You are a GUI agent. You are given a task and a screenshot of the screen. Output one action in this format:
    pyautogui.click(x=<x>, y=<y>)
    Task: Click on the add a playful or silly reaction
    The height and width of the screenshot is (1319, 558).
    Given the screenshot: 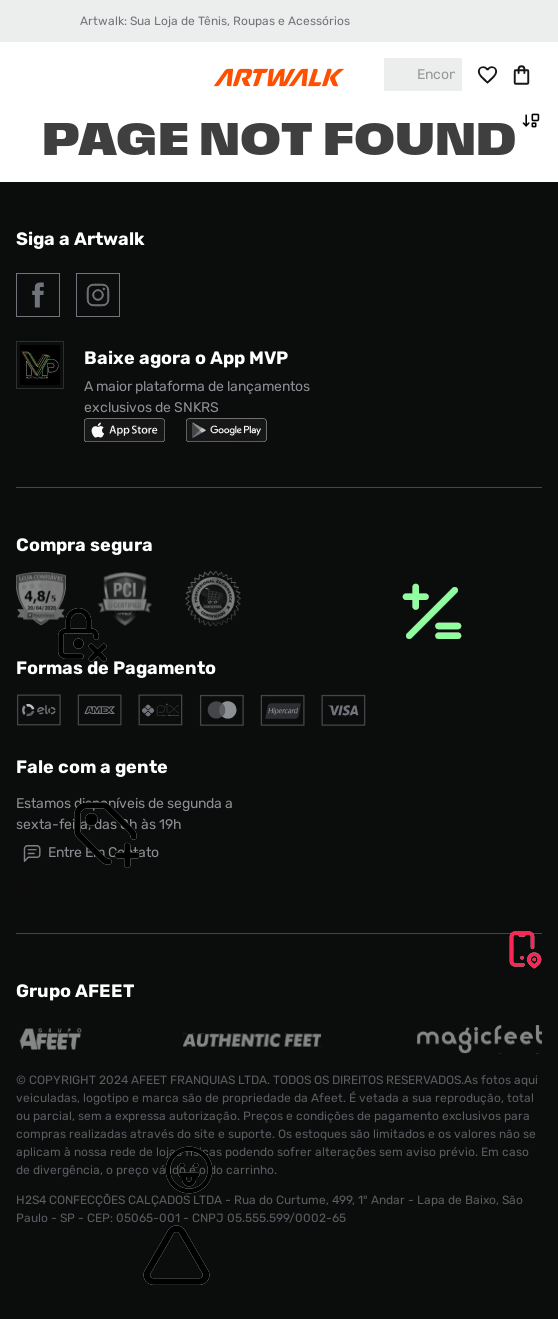 What is the action you would take?
    pyautogui.click(x=189, y=1170)
    